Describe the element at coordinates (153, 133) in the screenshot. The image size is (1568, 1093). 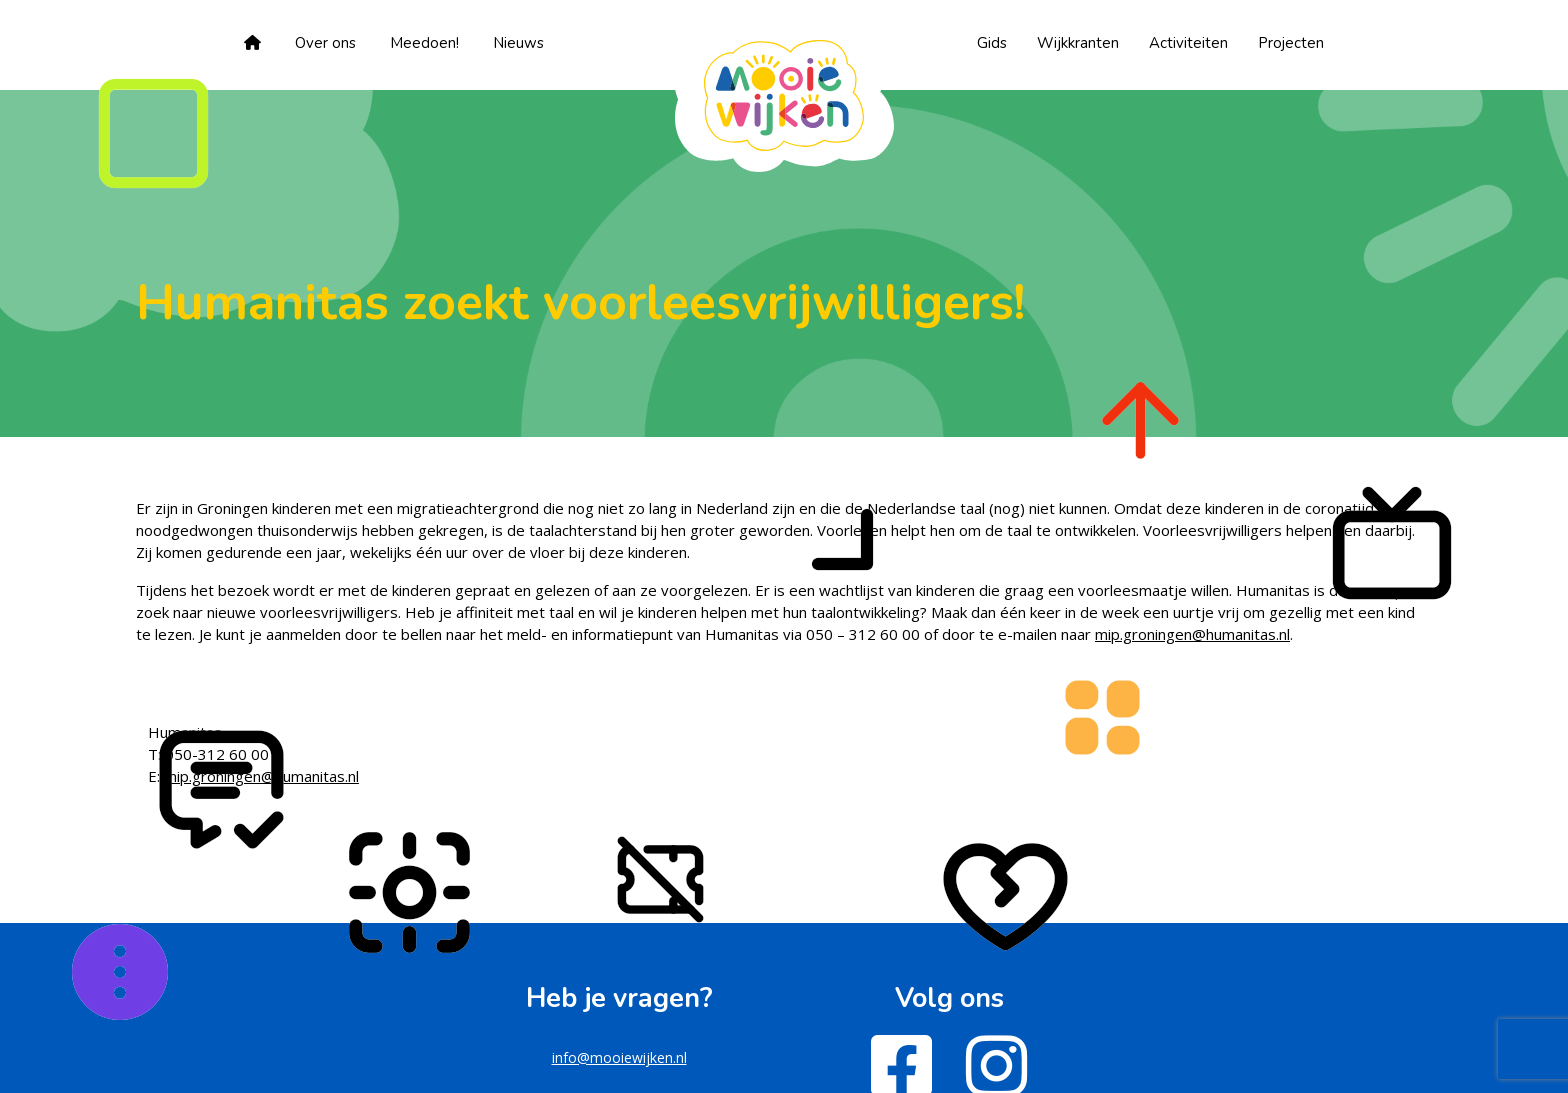
I see `unchecked checkbox or selection state` at that location.